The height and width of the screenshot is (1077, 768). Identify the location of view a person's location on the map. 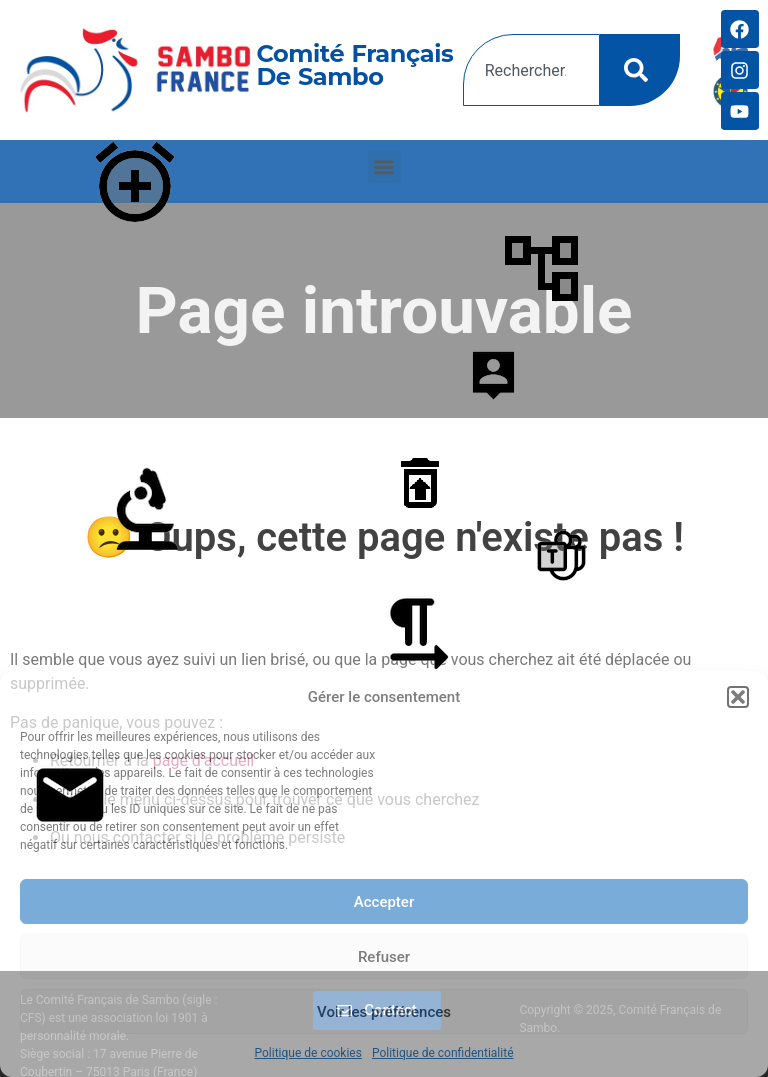
(493, 374).